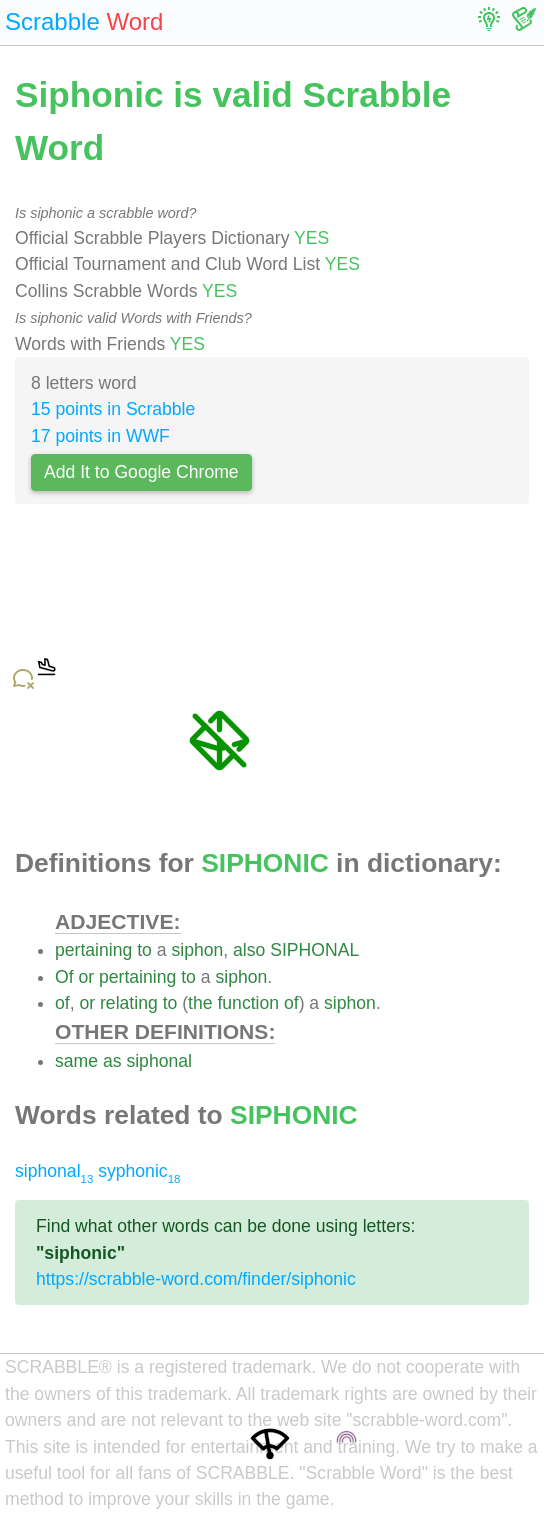 This screenshot has height=1513, width=544. What do you see at coordinates (219, 740) in the screenshot?
I see `disable 3D object view` at bounding box center [219, 740].